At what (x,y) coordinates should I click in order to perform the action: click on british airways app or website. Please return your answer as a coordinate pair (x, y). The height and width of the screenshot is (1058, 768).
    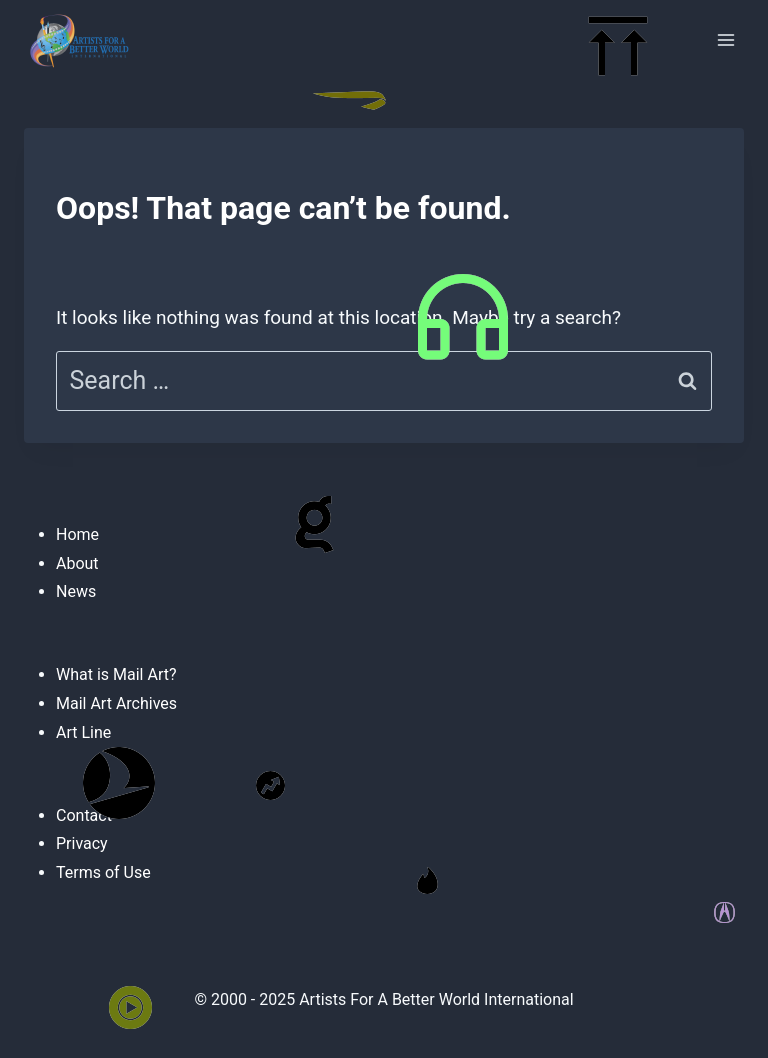
    Looking at the image, I should click on (349, 100).